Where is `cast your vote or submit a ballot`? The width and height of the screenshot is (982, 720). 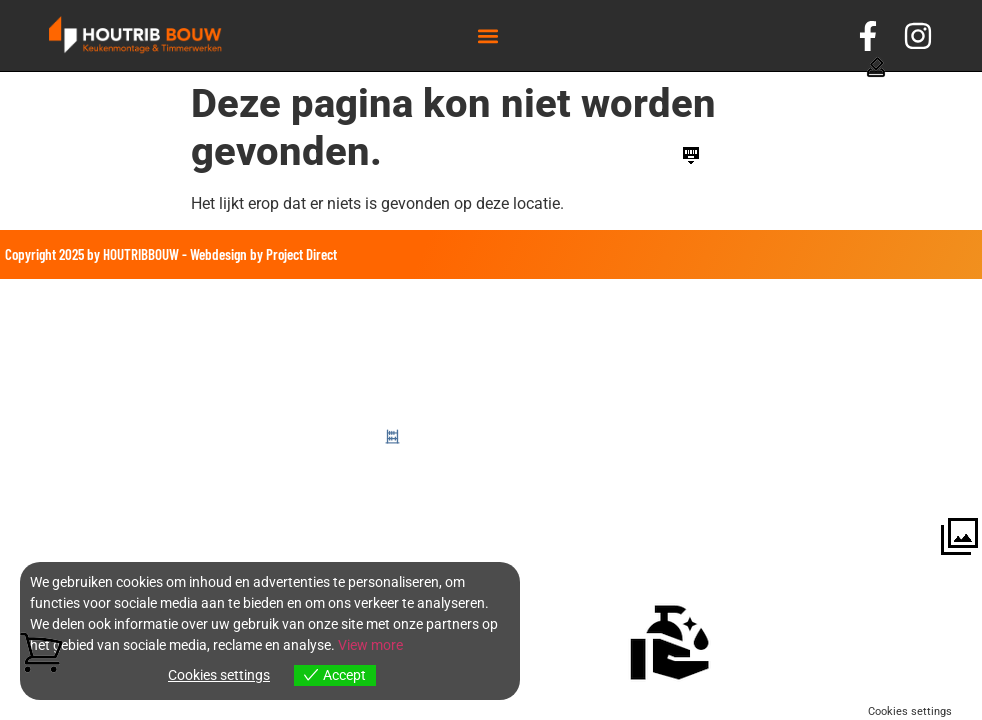
cast your vote or submit a ballot is located at coordinates (876, 67).